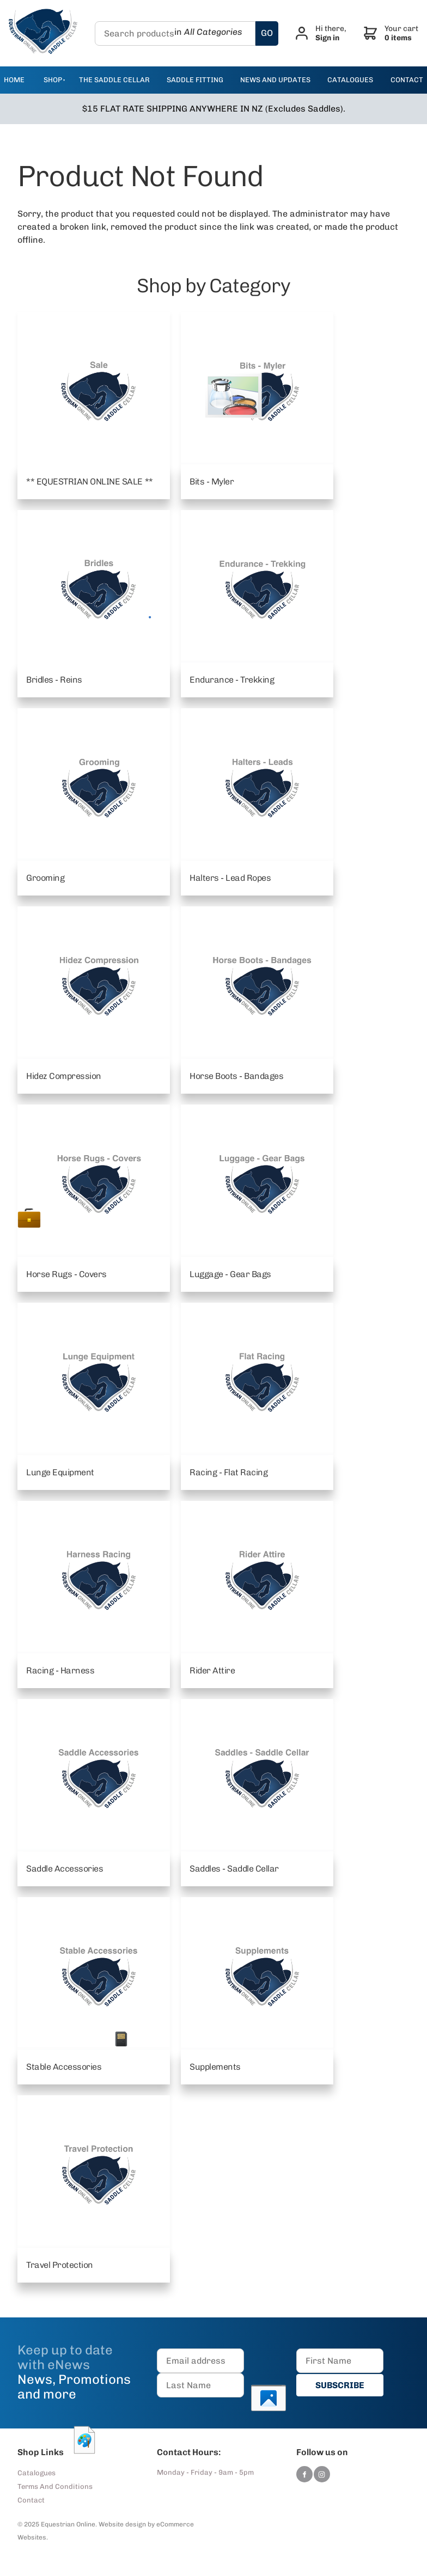 The height and width of the screenshot is (2576, 427). I want to click on access work or business files, so click(29, 1218).